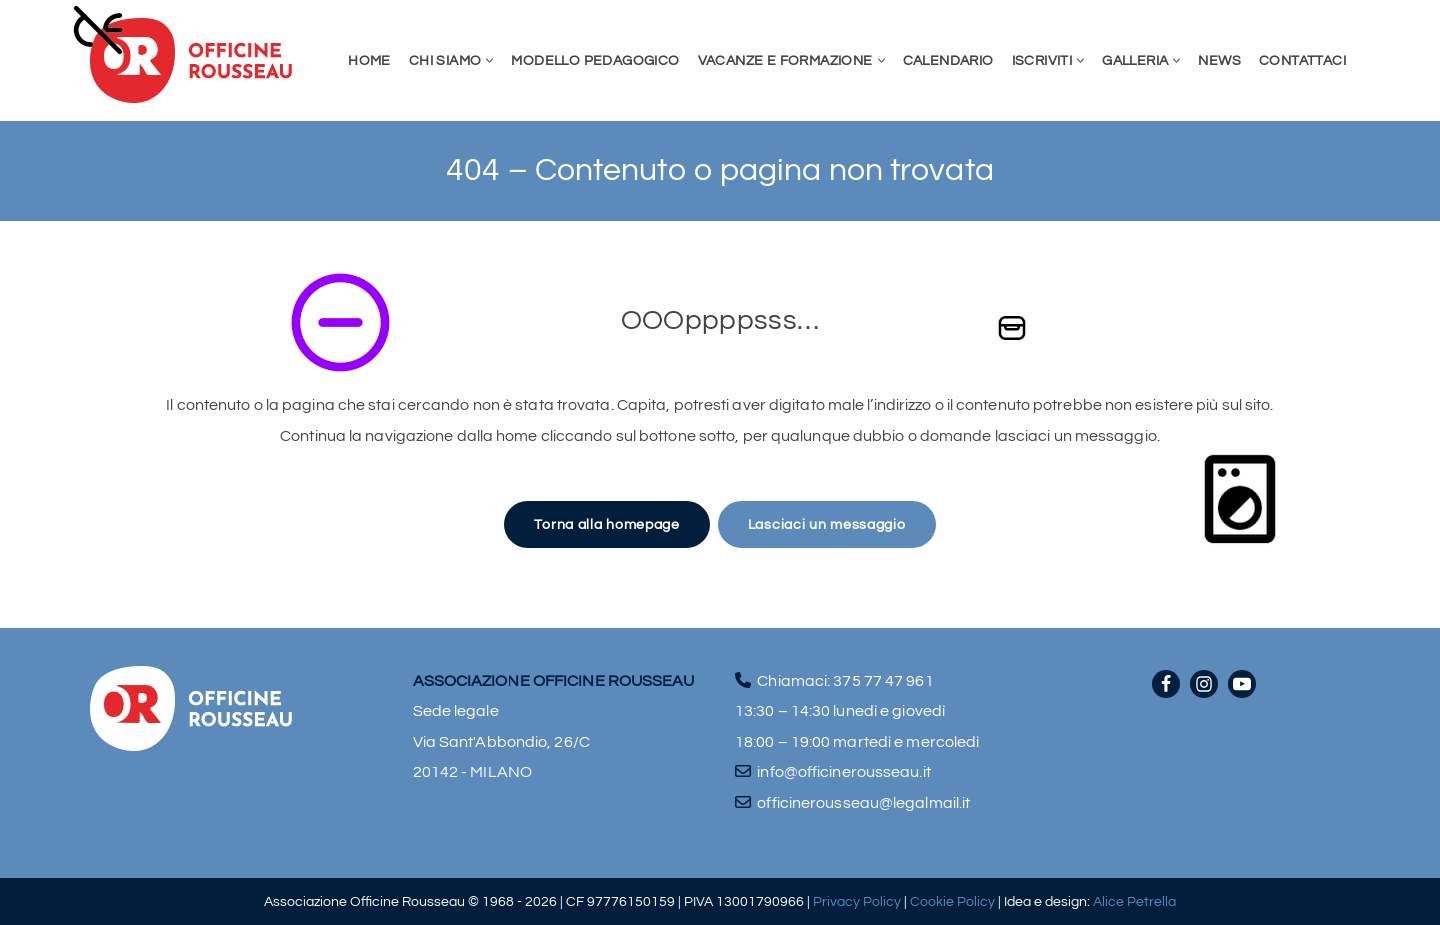 The image size is (1440, 925). I want to click on find nearby laundromat or laundry services, so click(1240, 499).